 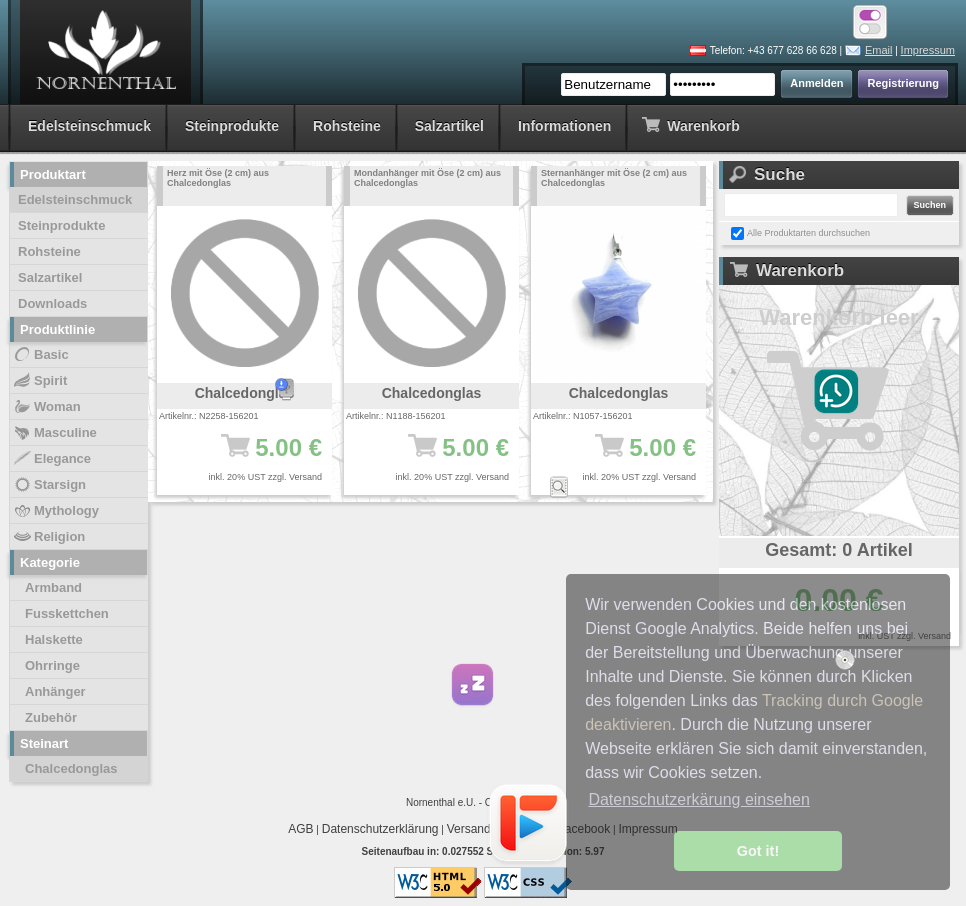 I want to click on open FreeTube app, so click(x=528, y=823).